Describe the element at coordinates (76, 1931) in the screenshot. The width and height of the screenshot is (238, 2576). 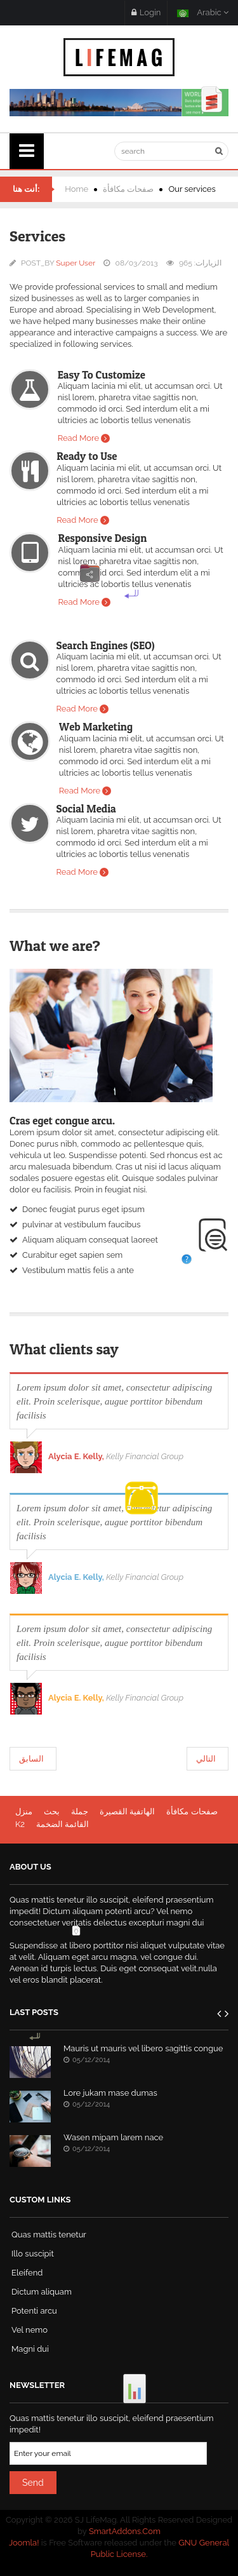
I see `install a file or software package` at that location.